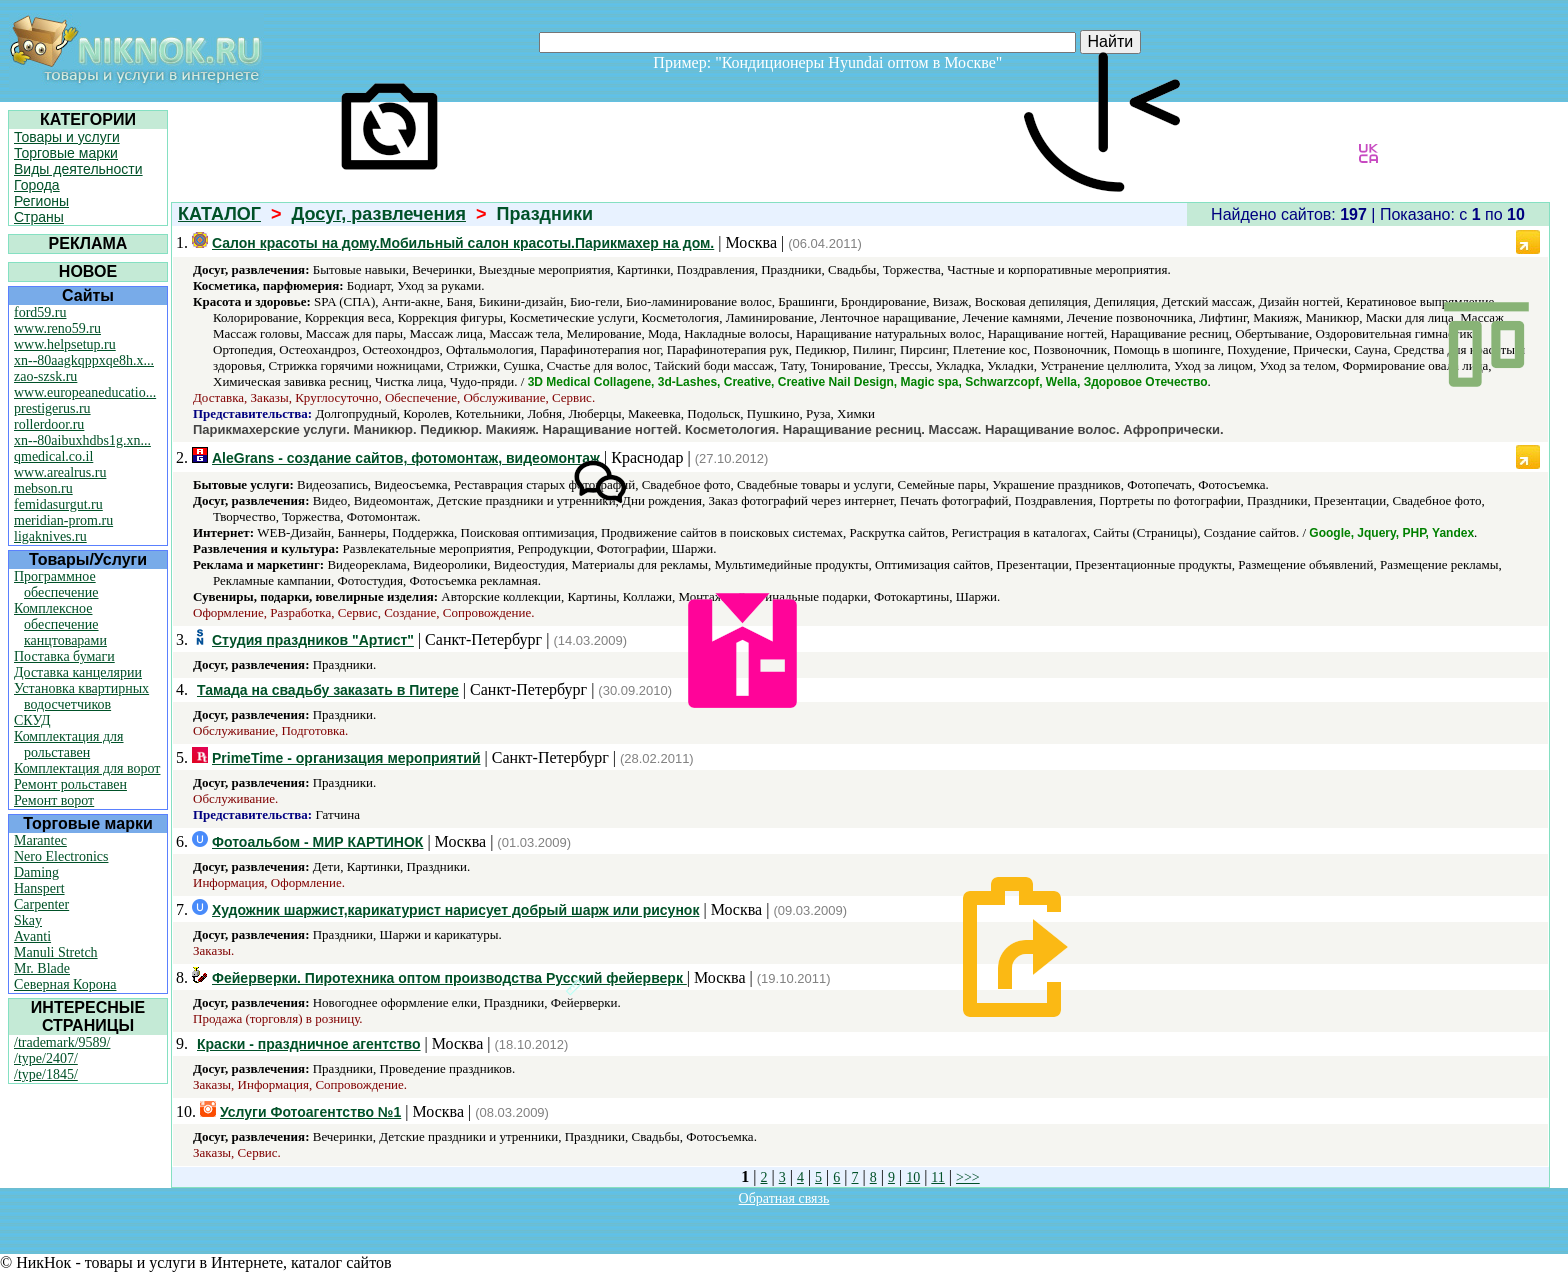 The height and width of the screenshot is (1272, 1568). Describe the element at coordinates (389, 126) in the screenshot. I see `switch between front and rear camera` at that location.